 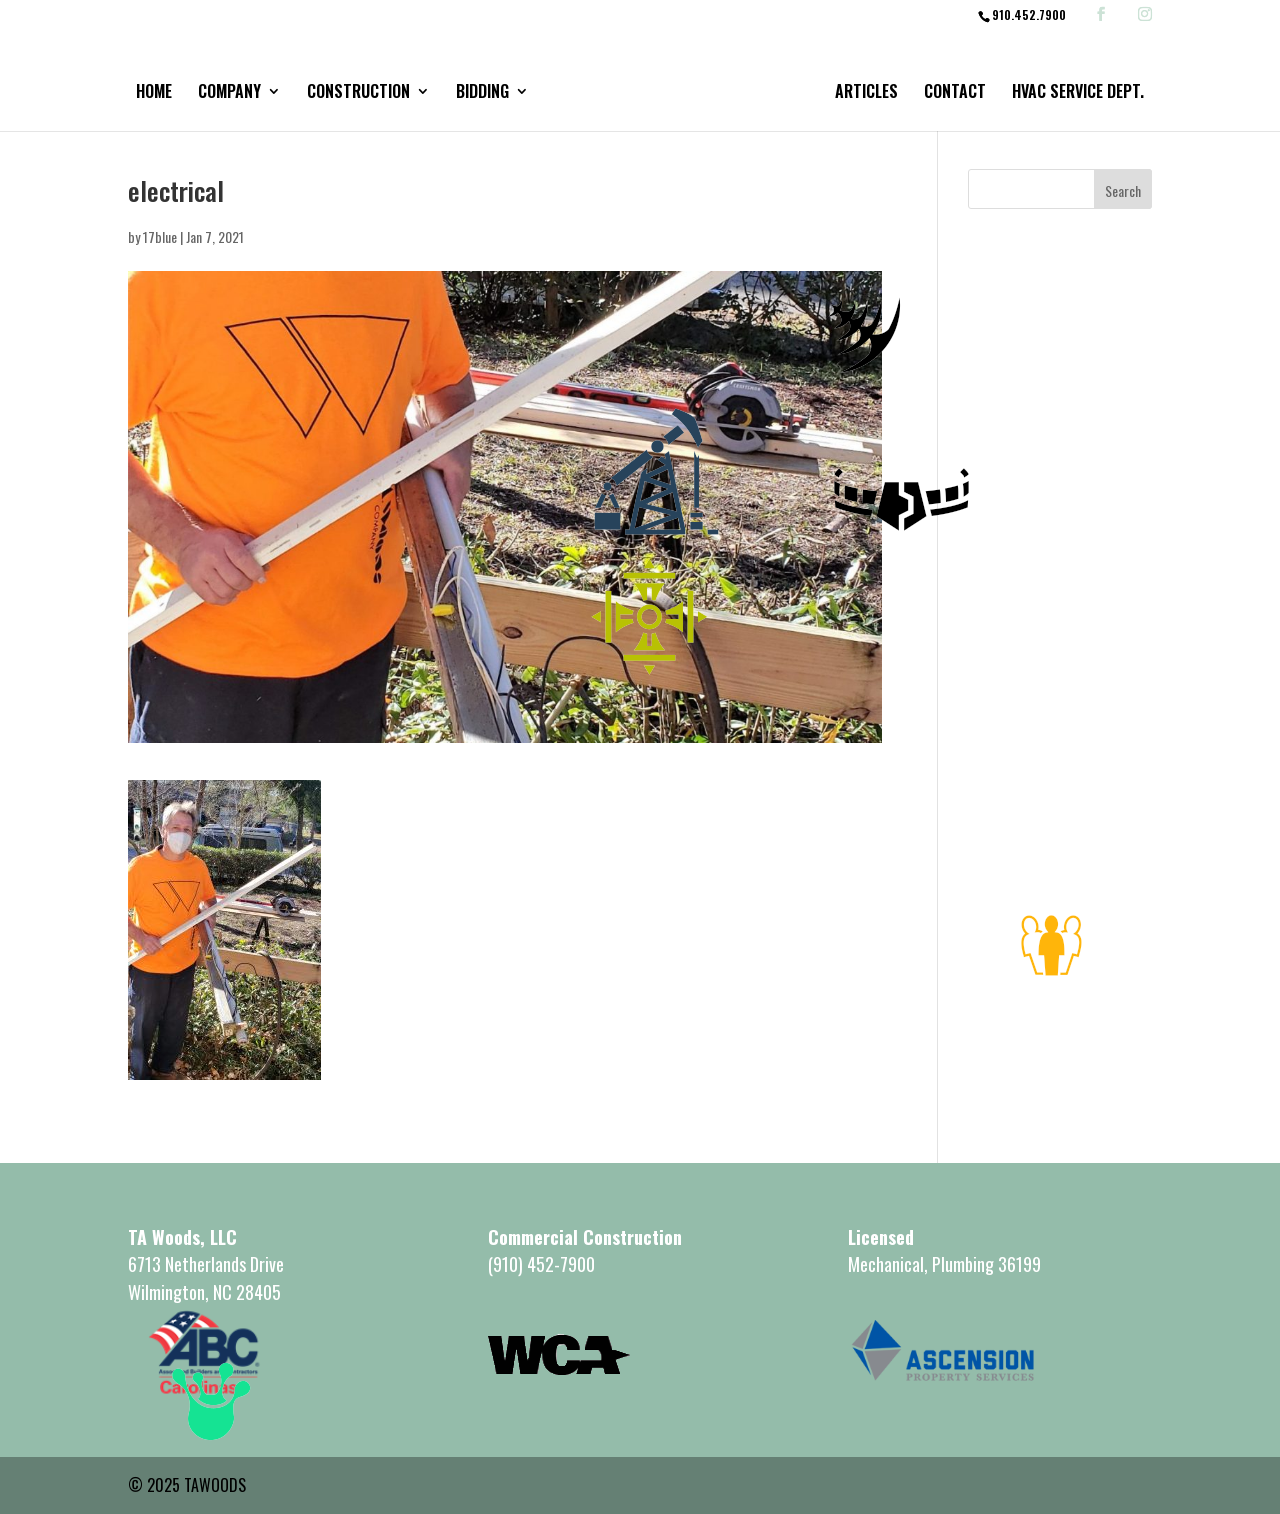 What do you see at coordinates (211, 1401) in the screenshot?
I see `indicates a splash or splatter effect` at bounding box center [211, 1401].